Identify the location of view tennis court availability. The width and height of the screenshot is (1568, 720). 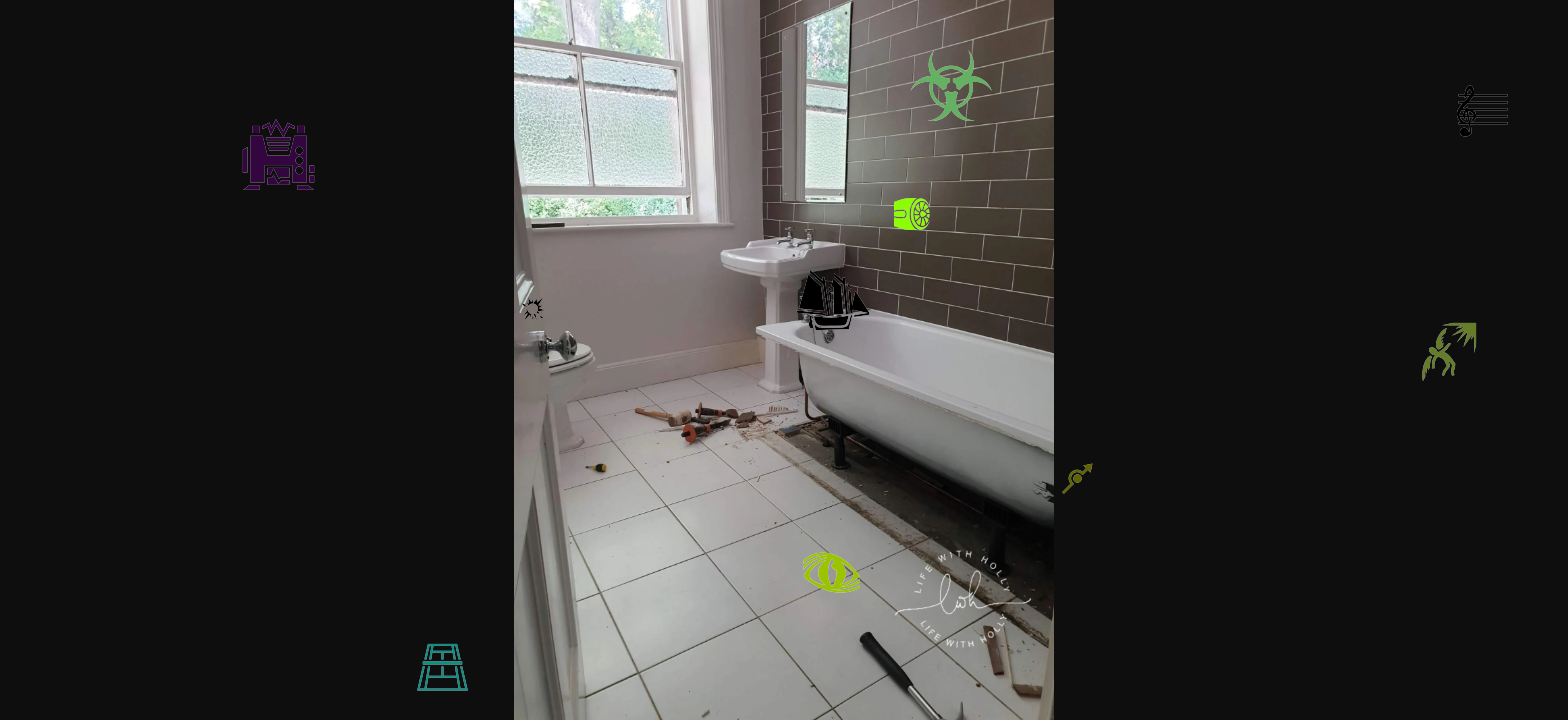
(442, 665).